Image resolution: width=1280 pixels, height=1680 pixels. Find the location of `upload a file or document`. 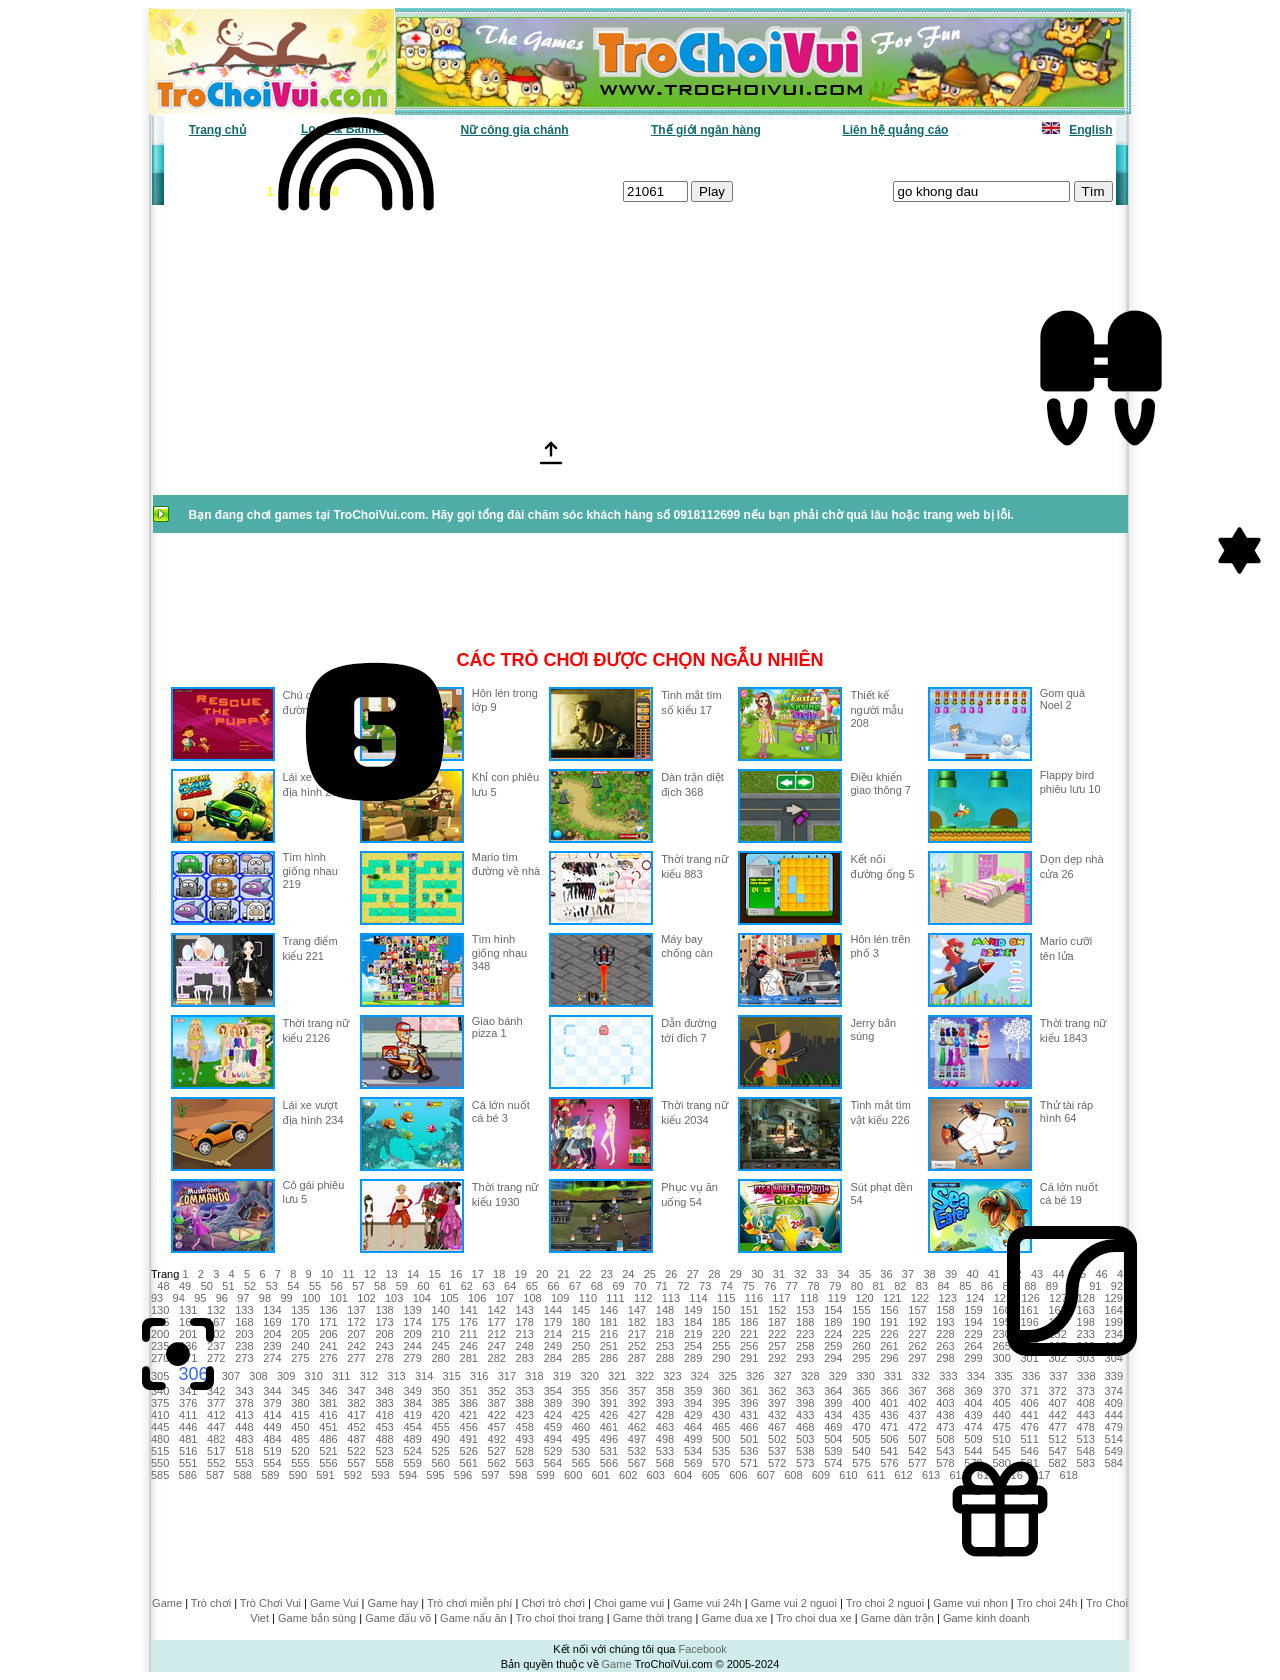

upload a file or document is located at coordinates (551, 453).